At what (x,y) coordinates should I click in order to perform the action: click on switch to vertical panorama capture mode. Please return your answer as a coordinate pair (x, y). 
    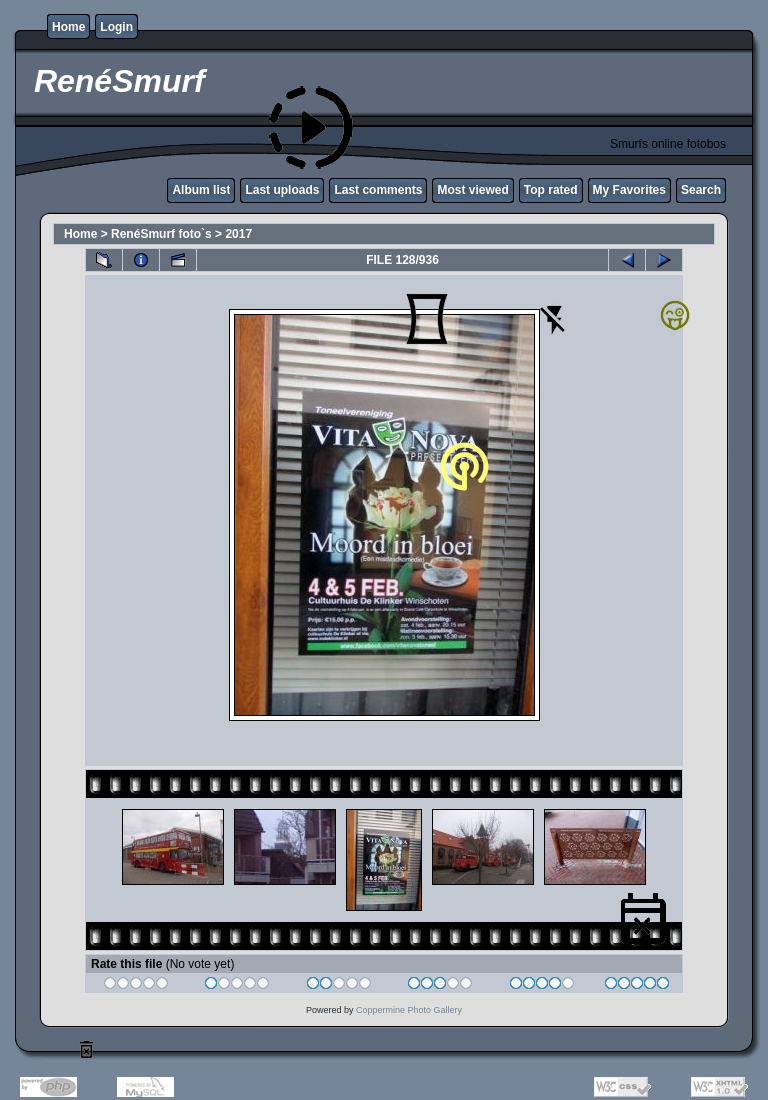
    Looking at the image, I should click on (427, 319).